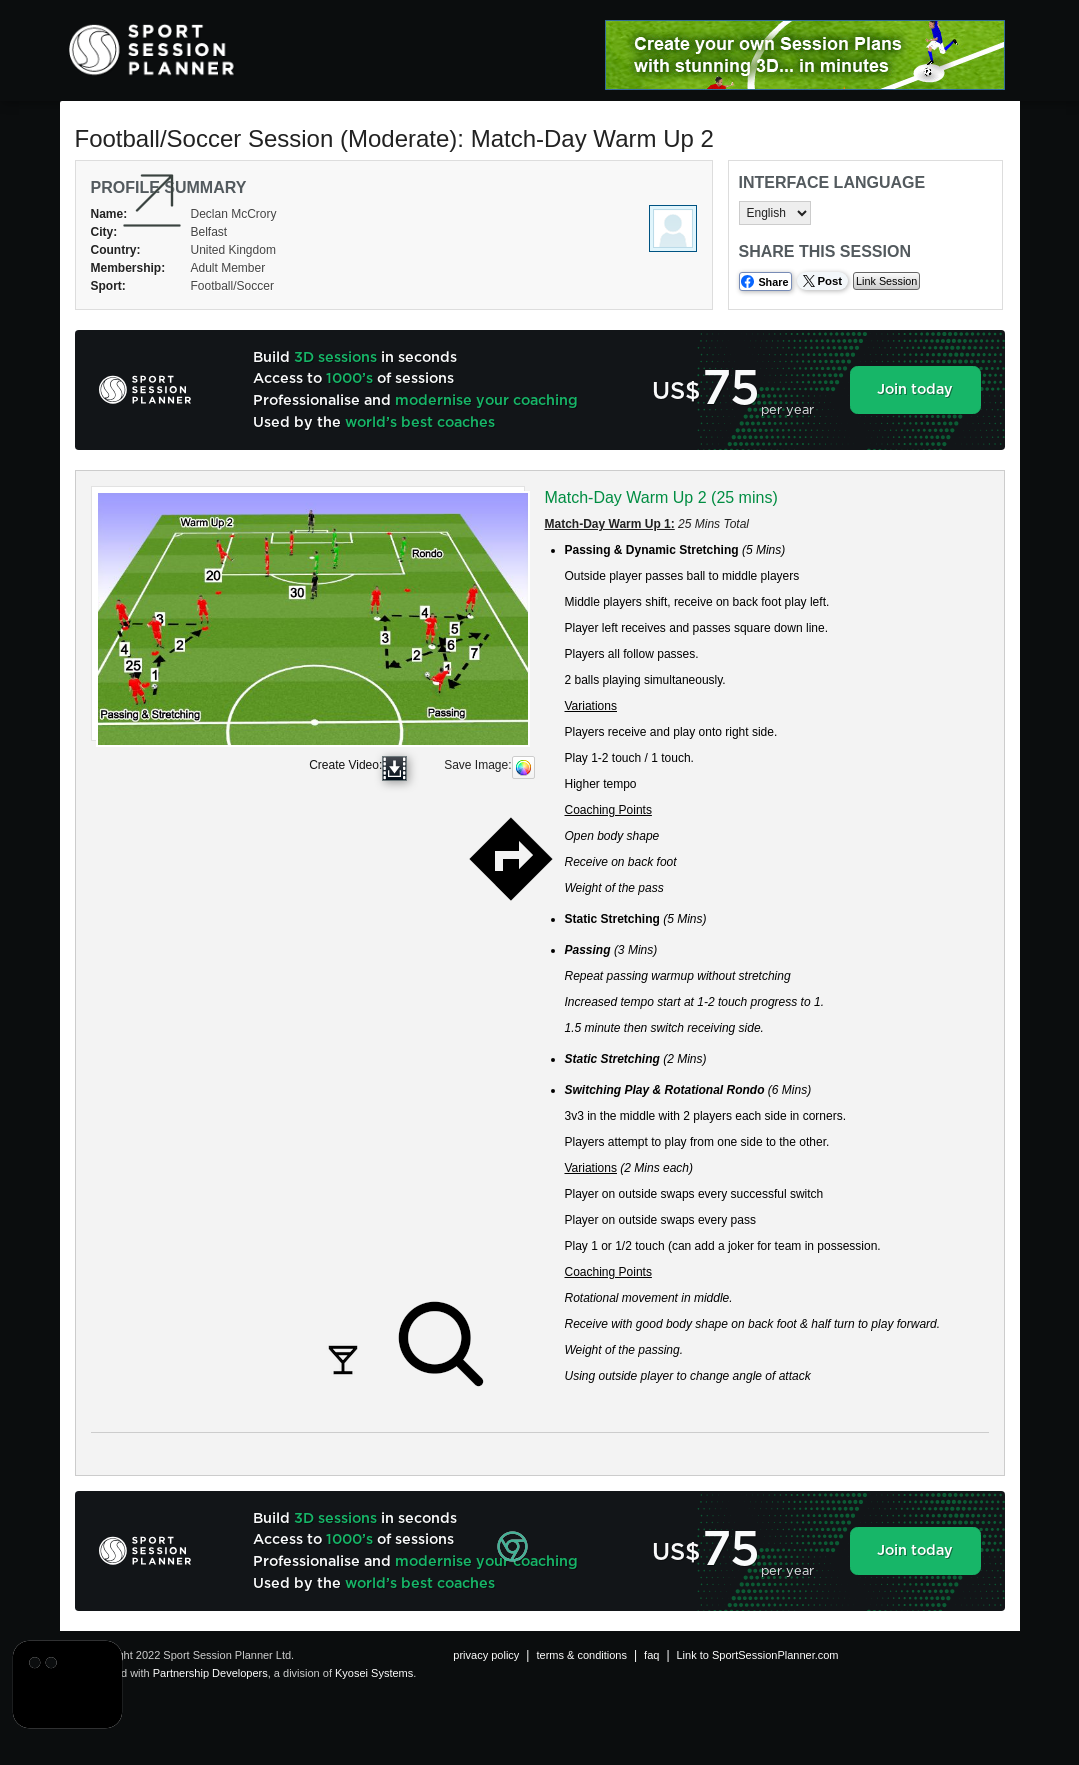 This screenshot has height=1765, width=1079. Describe the element at coordinates (512, 1546) in the screenshot. I see `open Google Chrome browser` at that location.